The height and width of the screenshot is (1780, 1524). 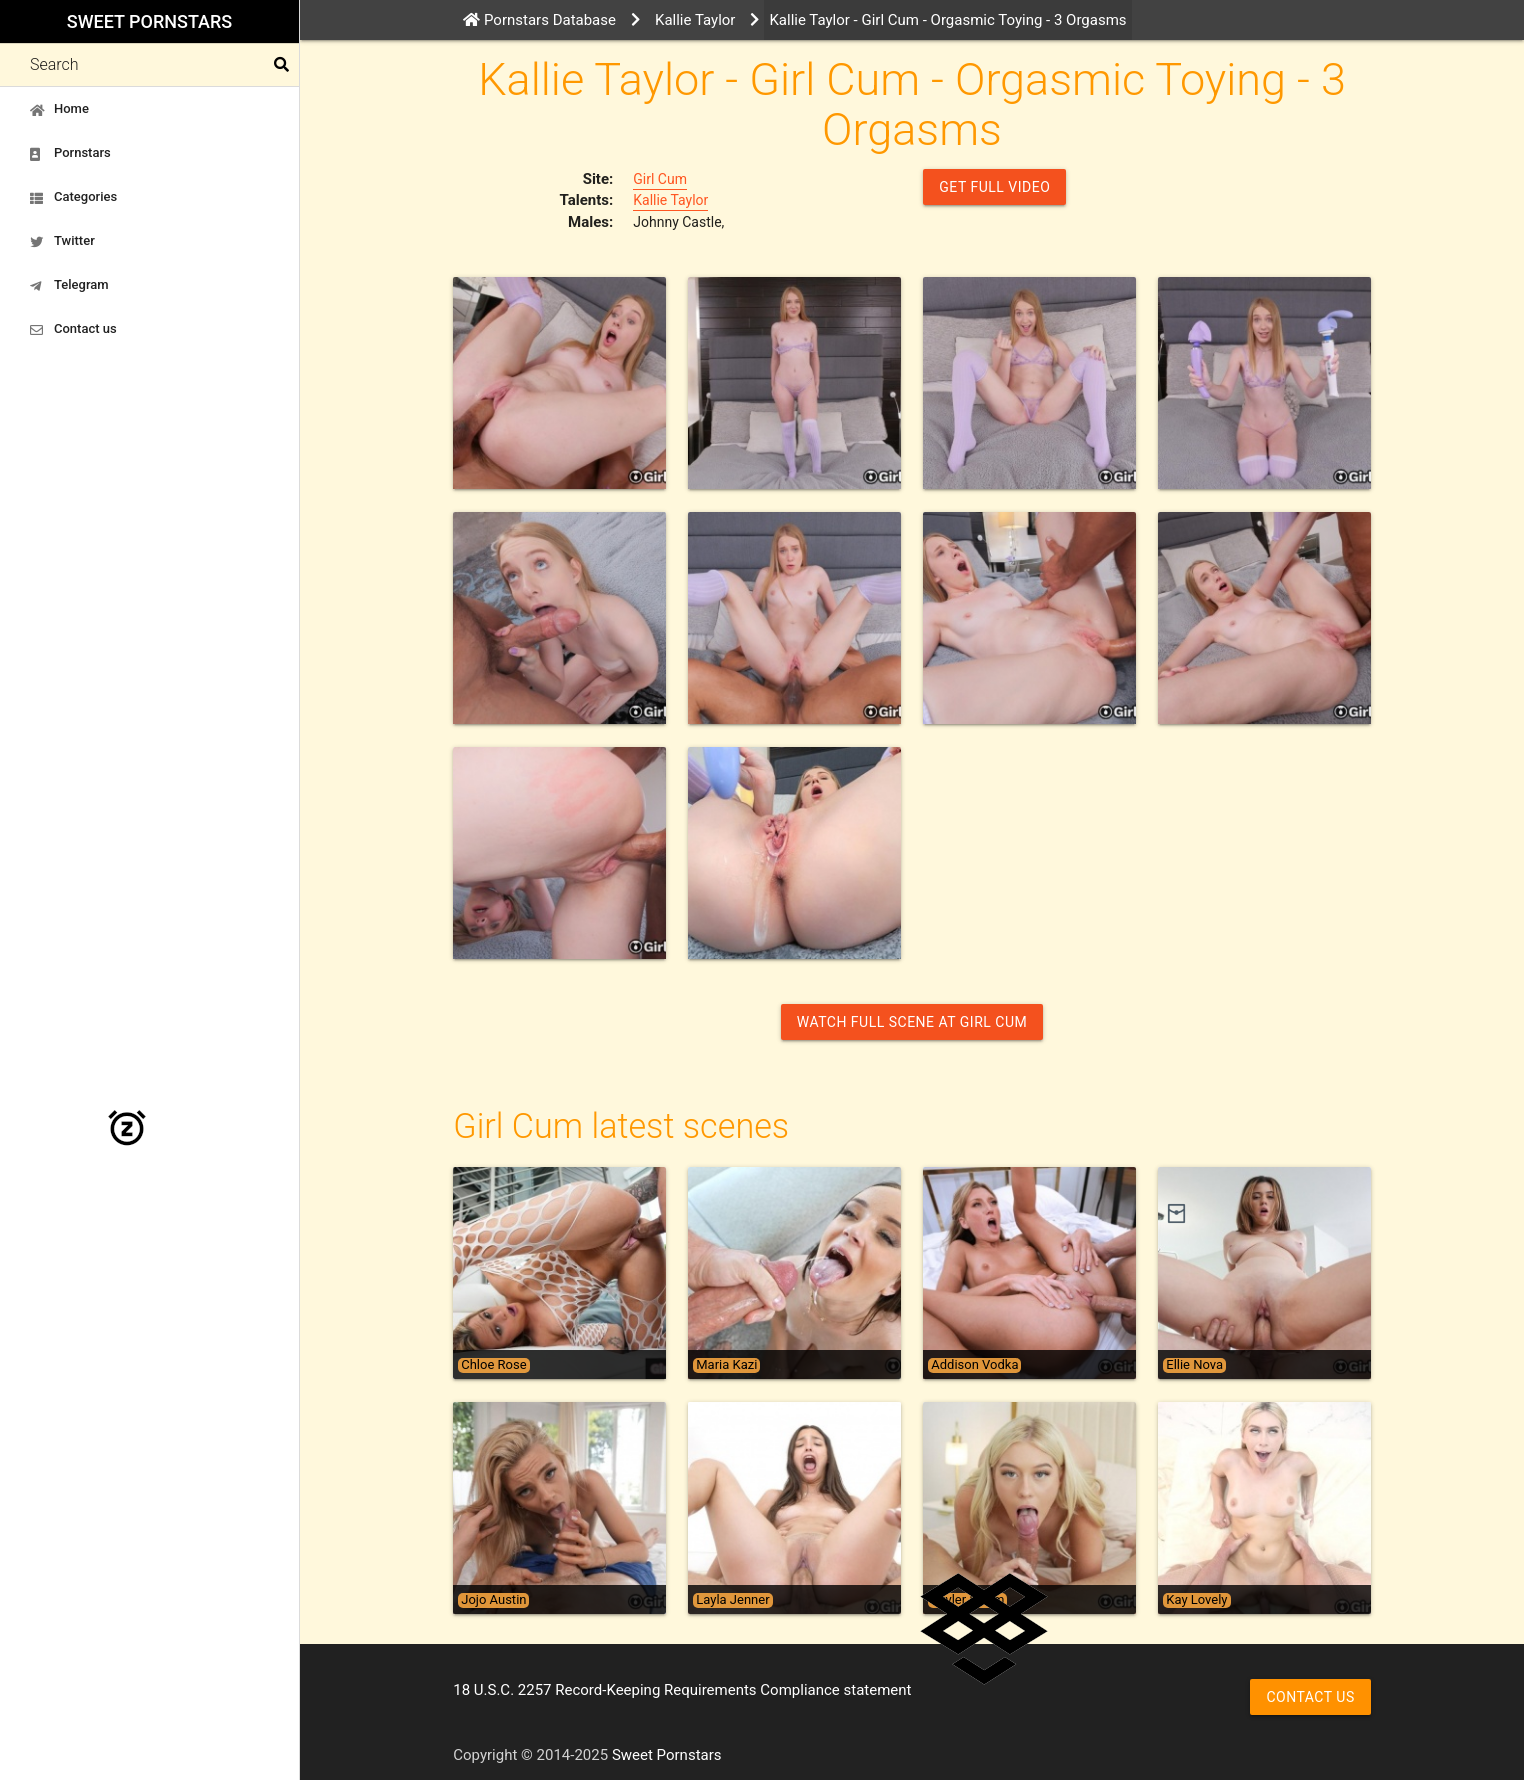 What do you see at coordinates (1176, 1213) in the screenshot?
I see `send or receive a red packet (hongbao)` at bounding box center [1176, 1213].